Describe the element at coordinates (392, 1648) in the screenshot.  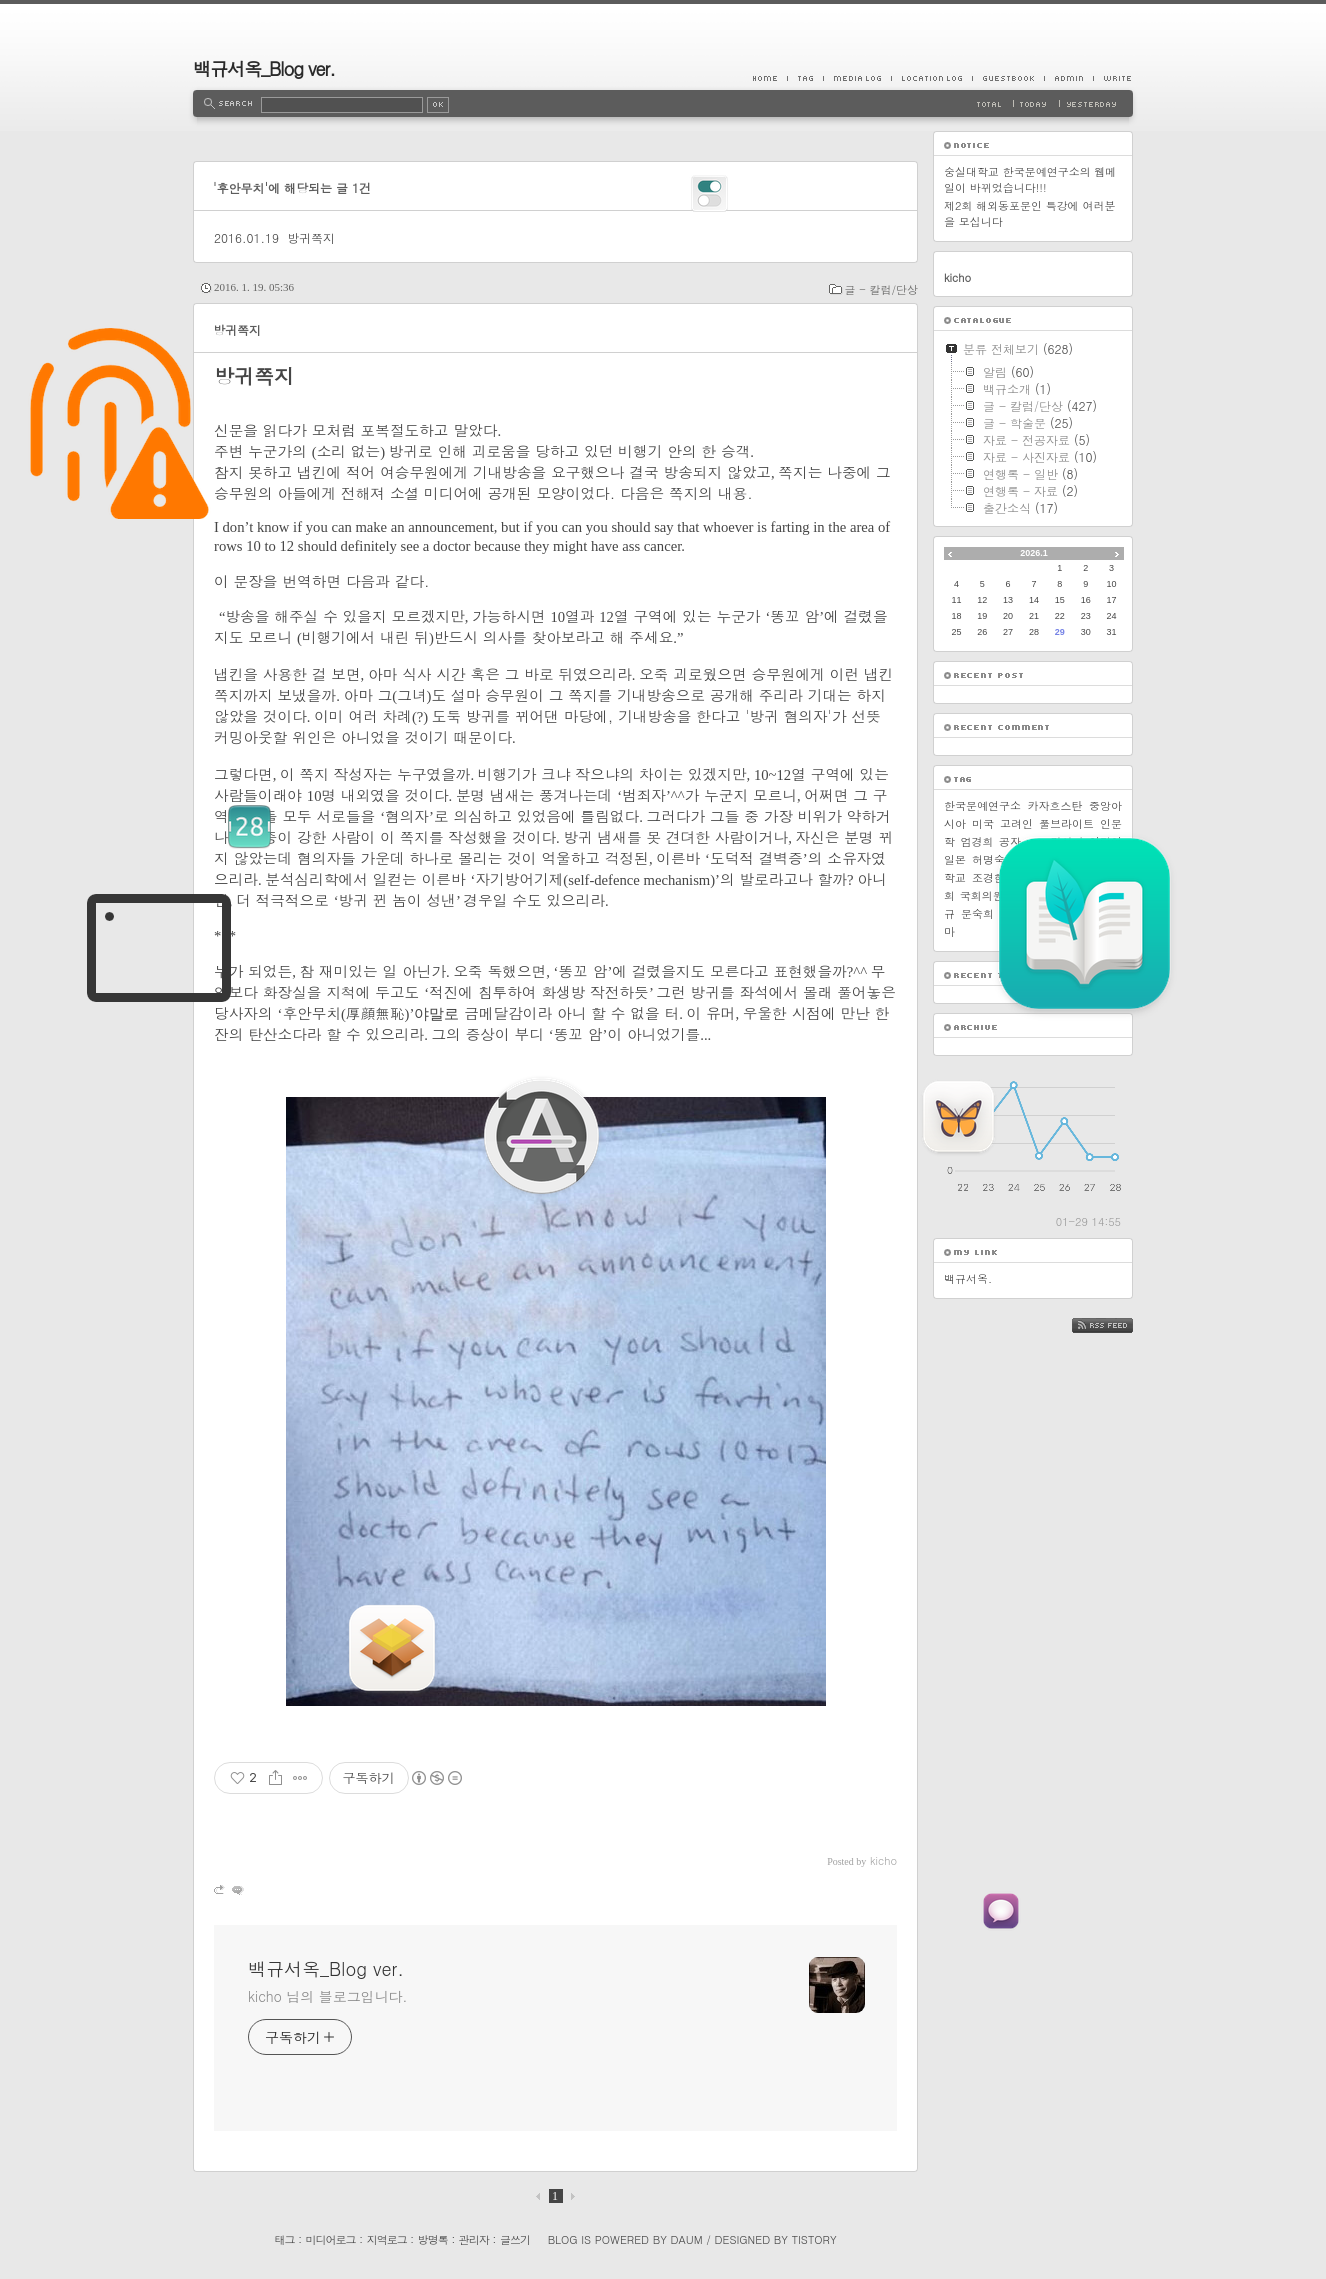
I see `open gdebi package installer` at that location.